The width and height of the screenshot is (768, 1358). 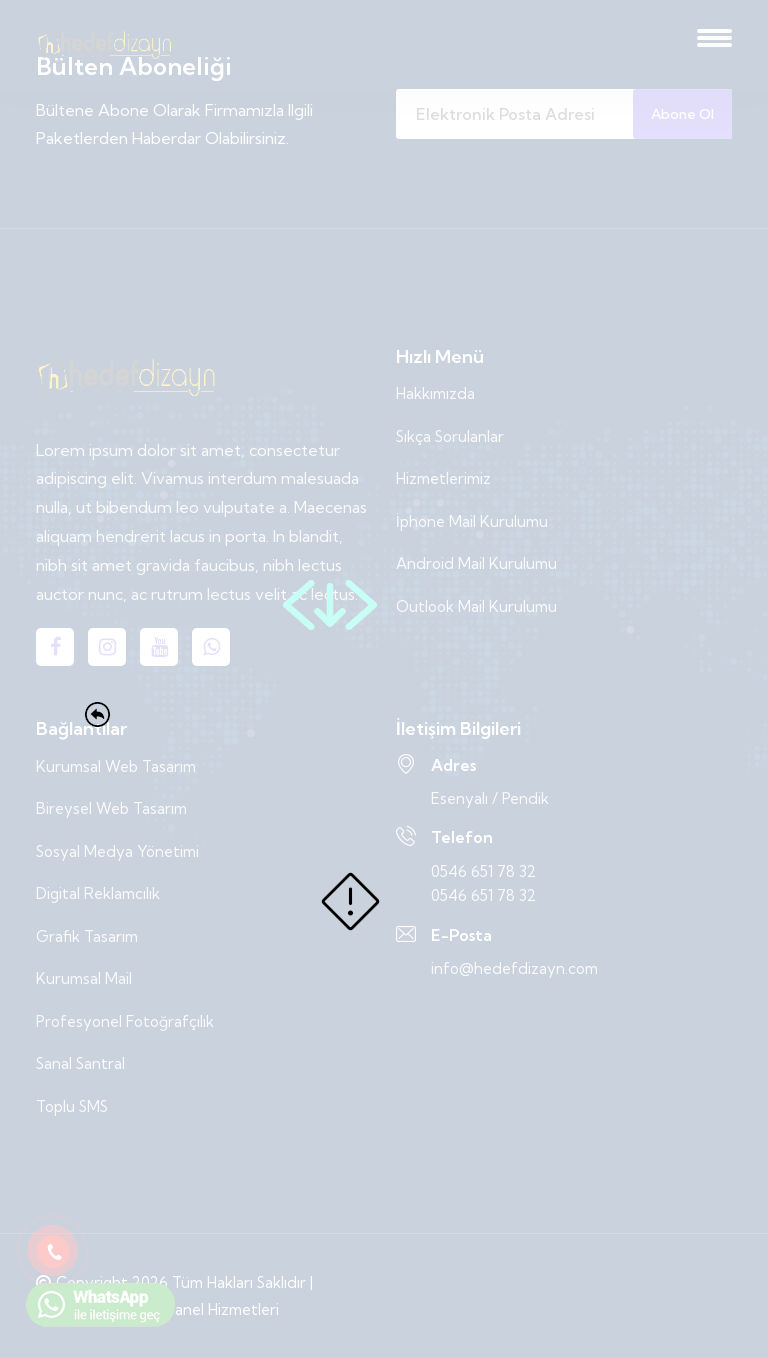 I want to click on undo the last action, so click(x=97, y=714).